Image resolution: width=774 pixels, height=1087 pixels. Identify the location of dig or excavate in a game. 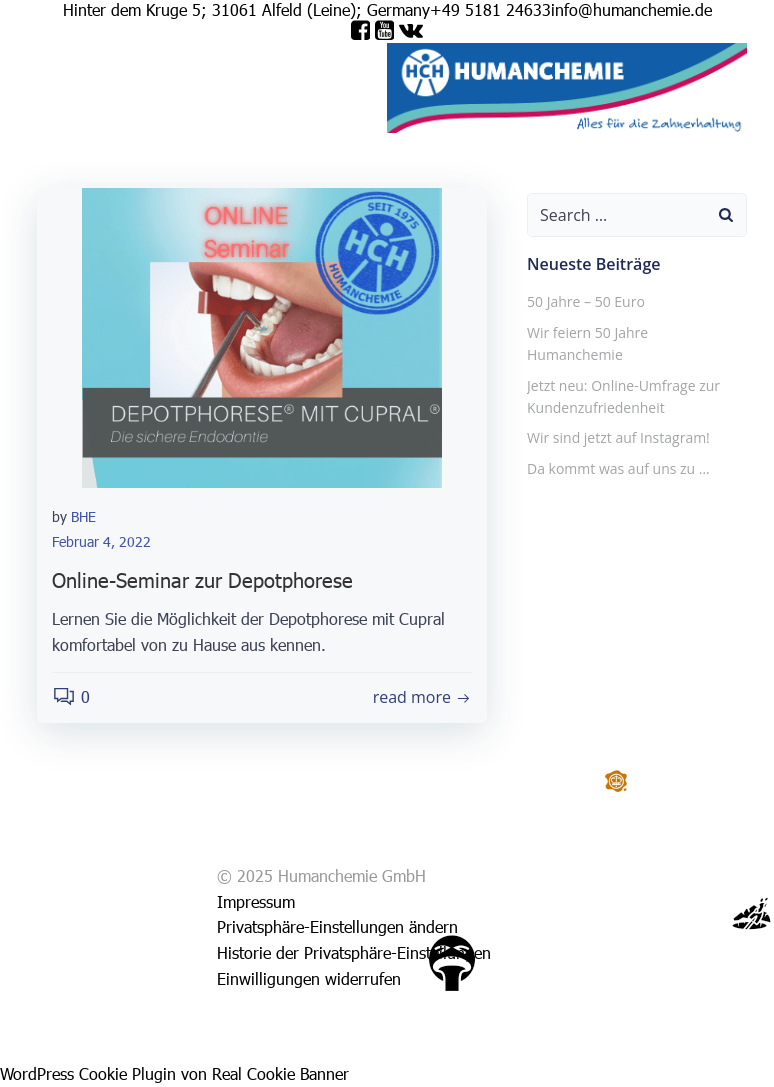
(751, 913).